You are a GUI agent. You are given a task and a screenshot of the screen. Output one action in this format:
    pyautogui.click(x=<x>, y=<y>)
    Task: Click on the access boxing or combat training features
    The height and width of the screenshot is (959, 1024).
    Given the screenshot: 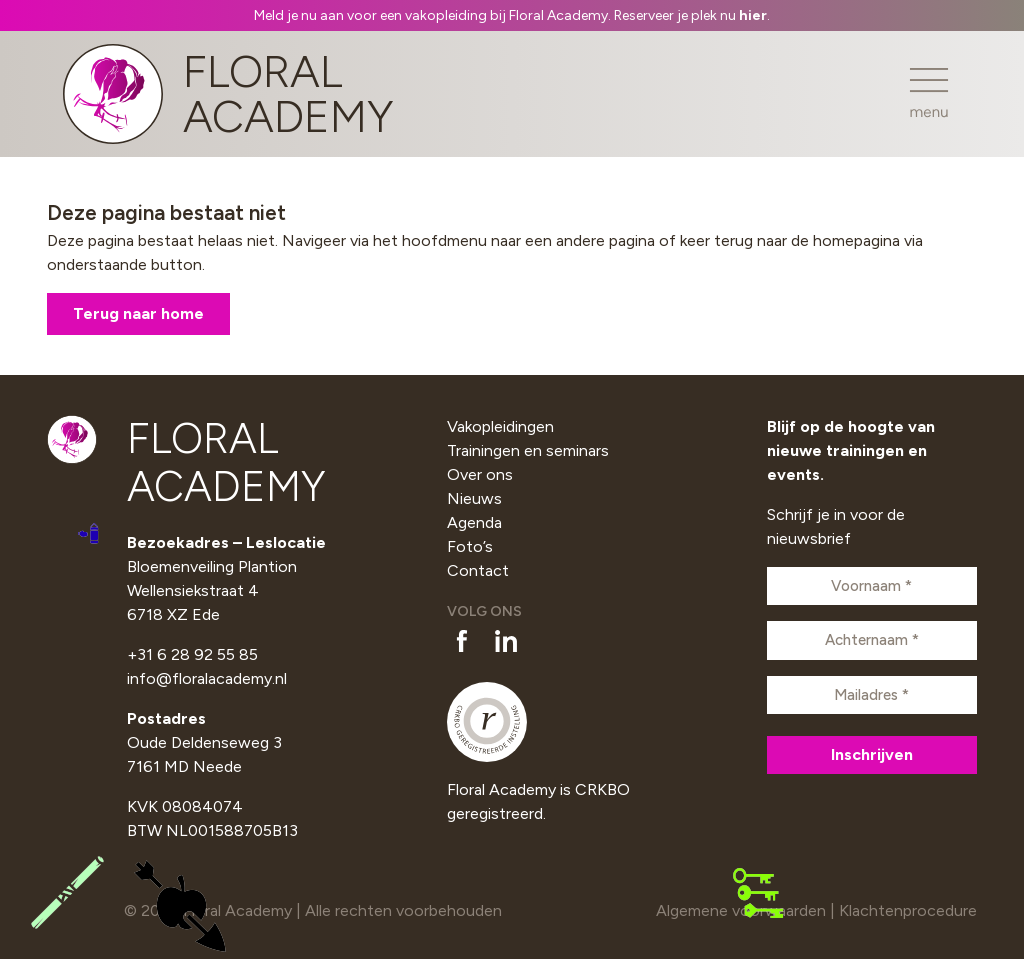 What is the action you would take?
    pyautogui.click(x=88, y=533)
    